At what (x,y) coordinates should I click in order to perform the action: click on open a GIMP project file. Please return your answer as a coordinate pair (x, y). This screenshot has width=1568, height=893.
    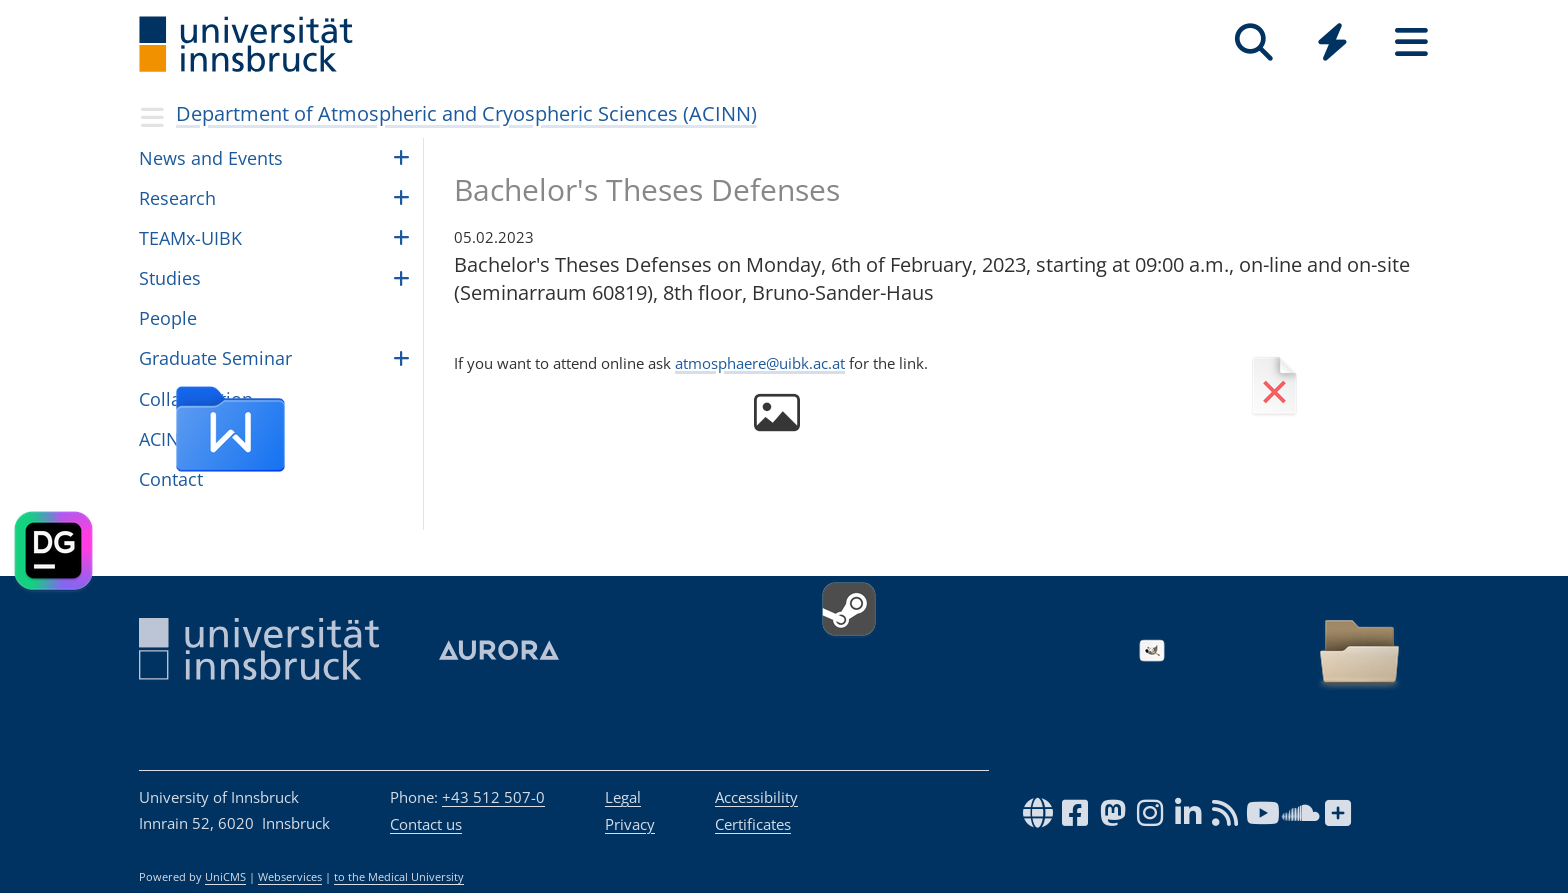
    Looking at the image, I should click on (1152, 650).